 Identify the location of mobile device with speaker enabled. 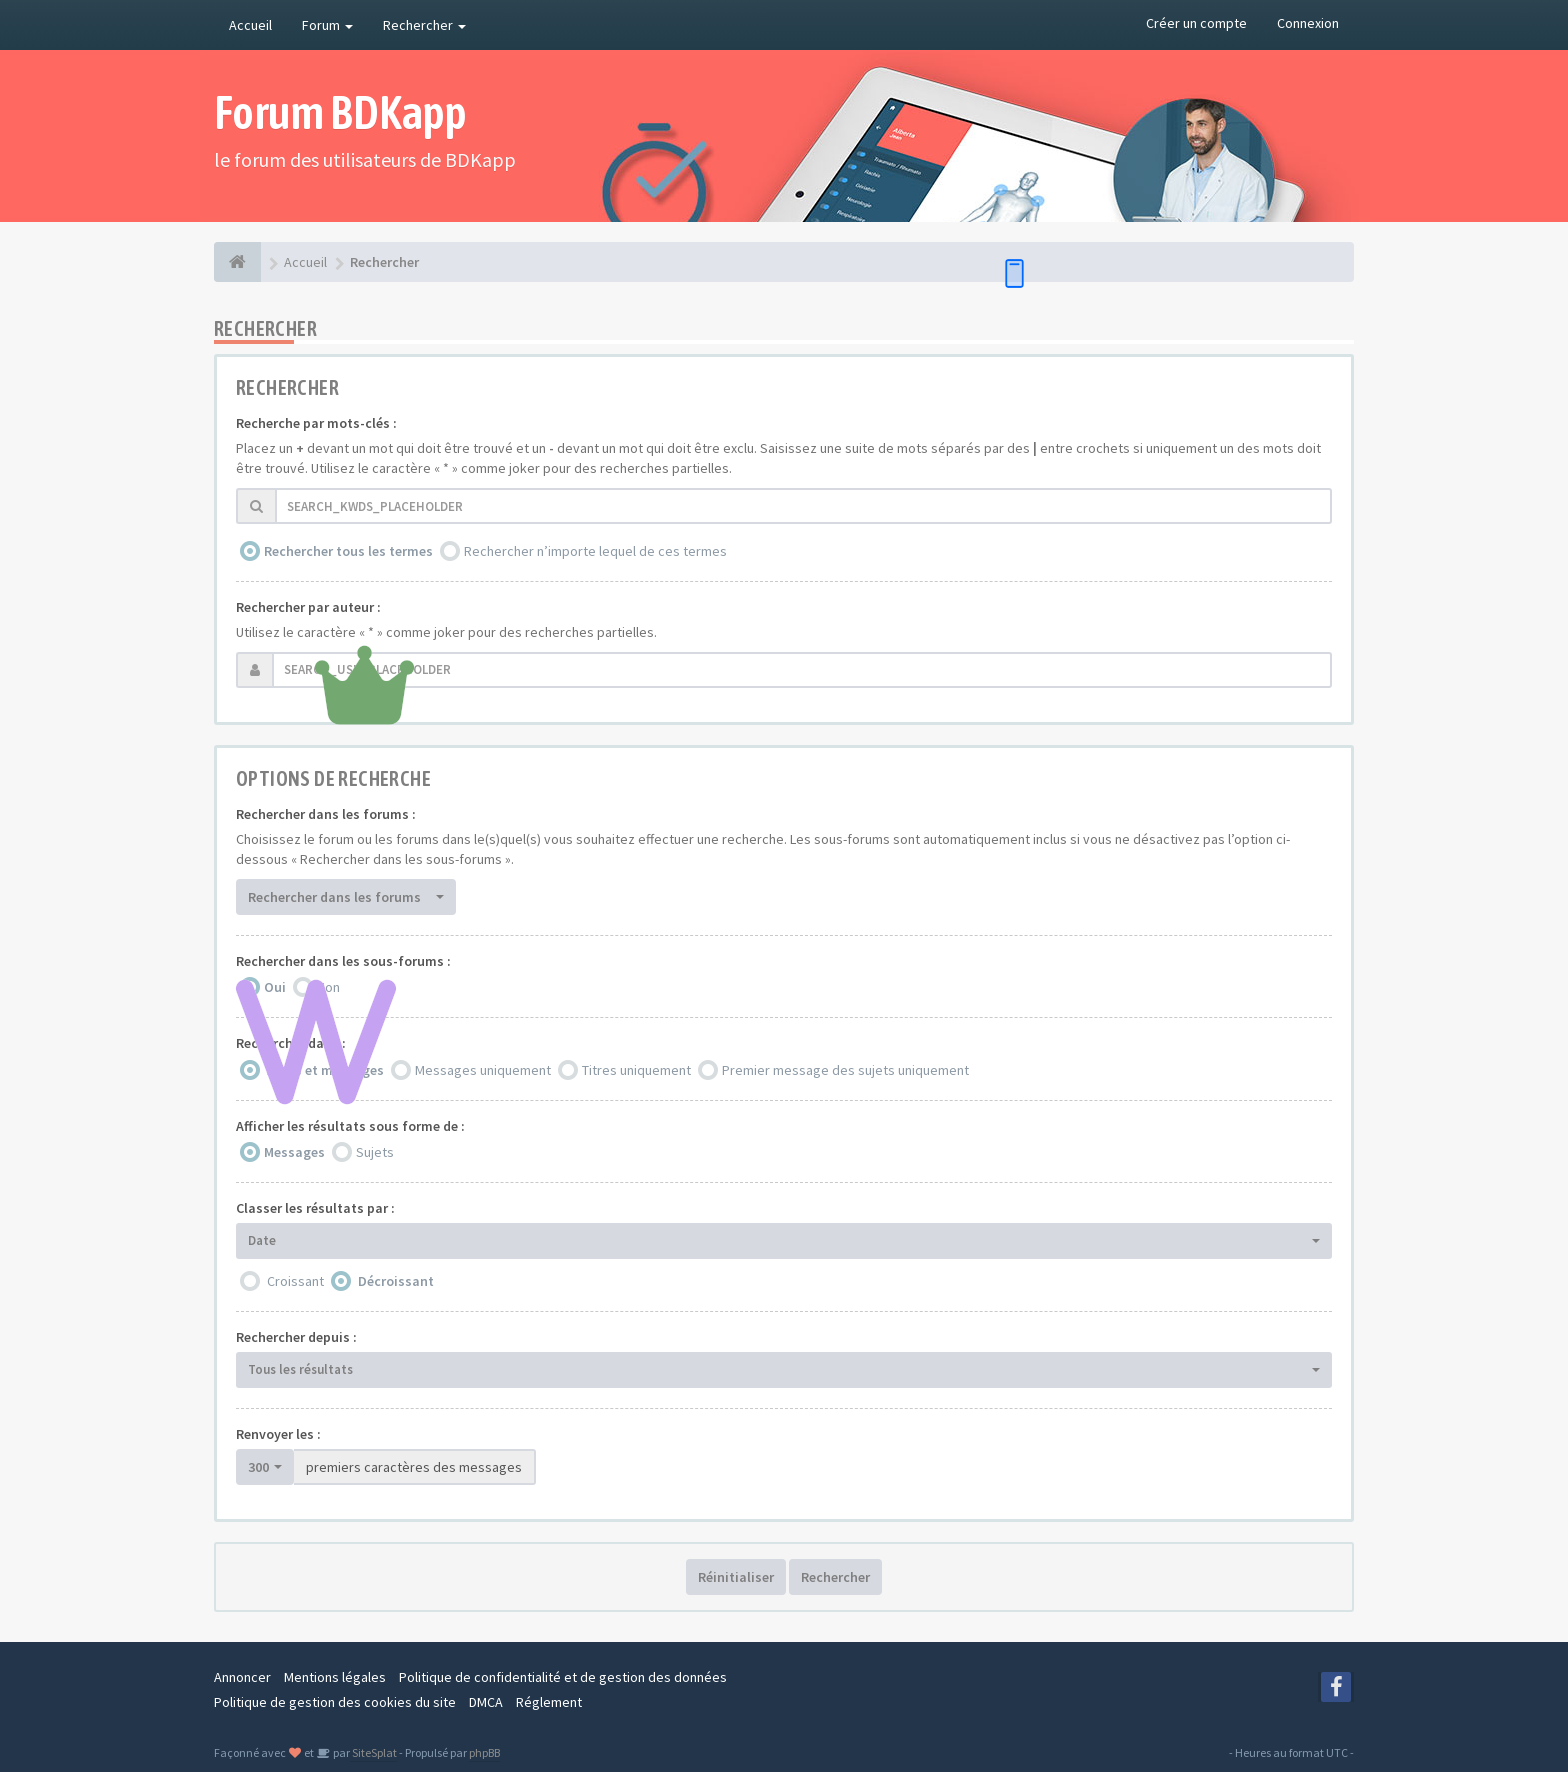
(1014, 273).